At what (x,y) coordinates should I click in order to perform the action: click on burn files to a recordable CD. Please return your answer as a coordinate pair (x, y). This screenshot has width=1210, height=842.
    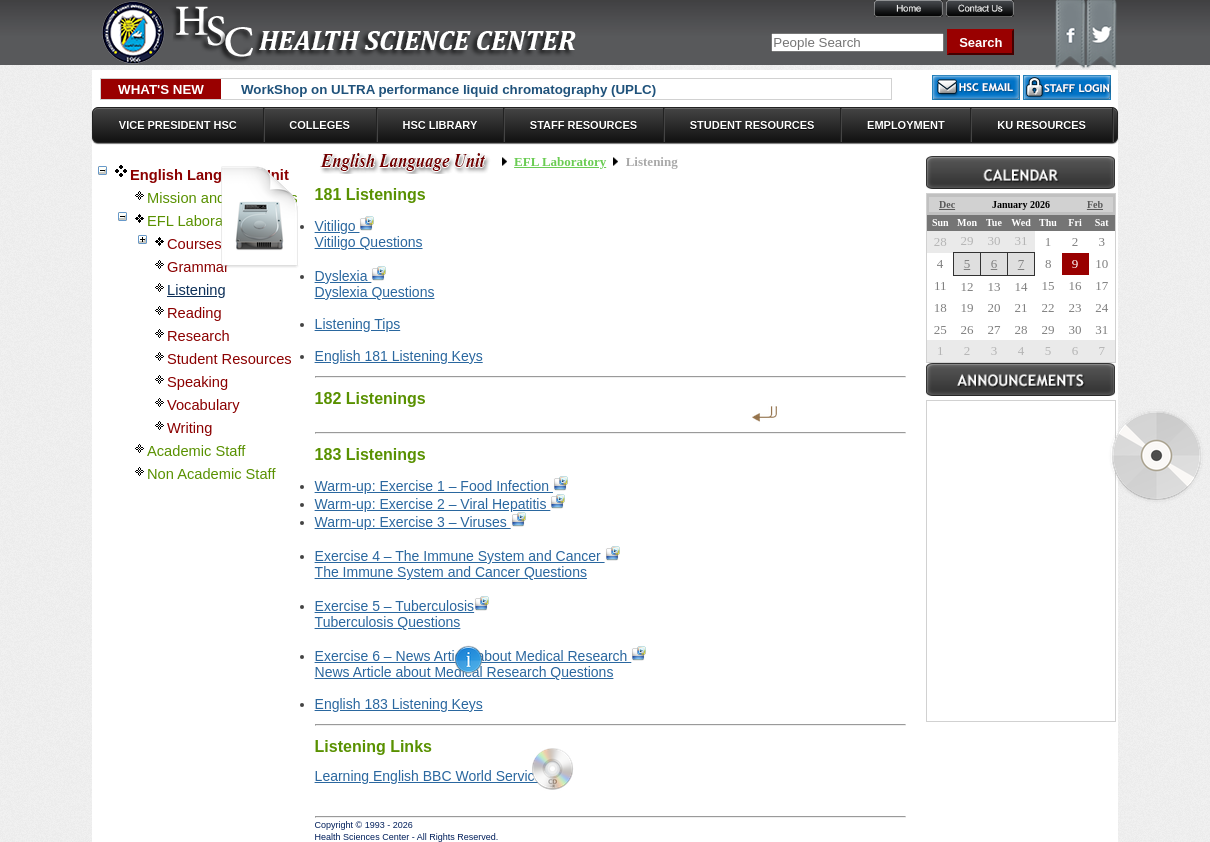
    Looking at the image, I should click on (552, 769).